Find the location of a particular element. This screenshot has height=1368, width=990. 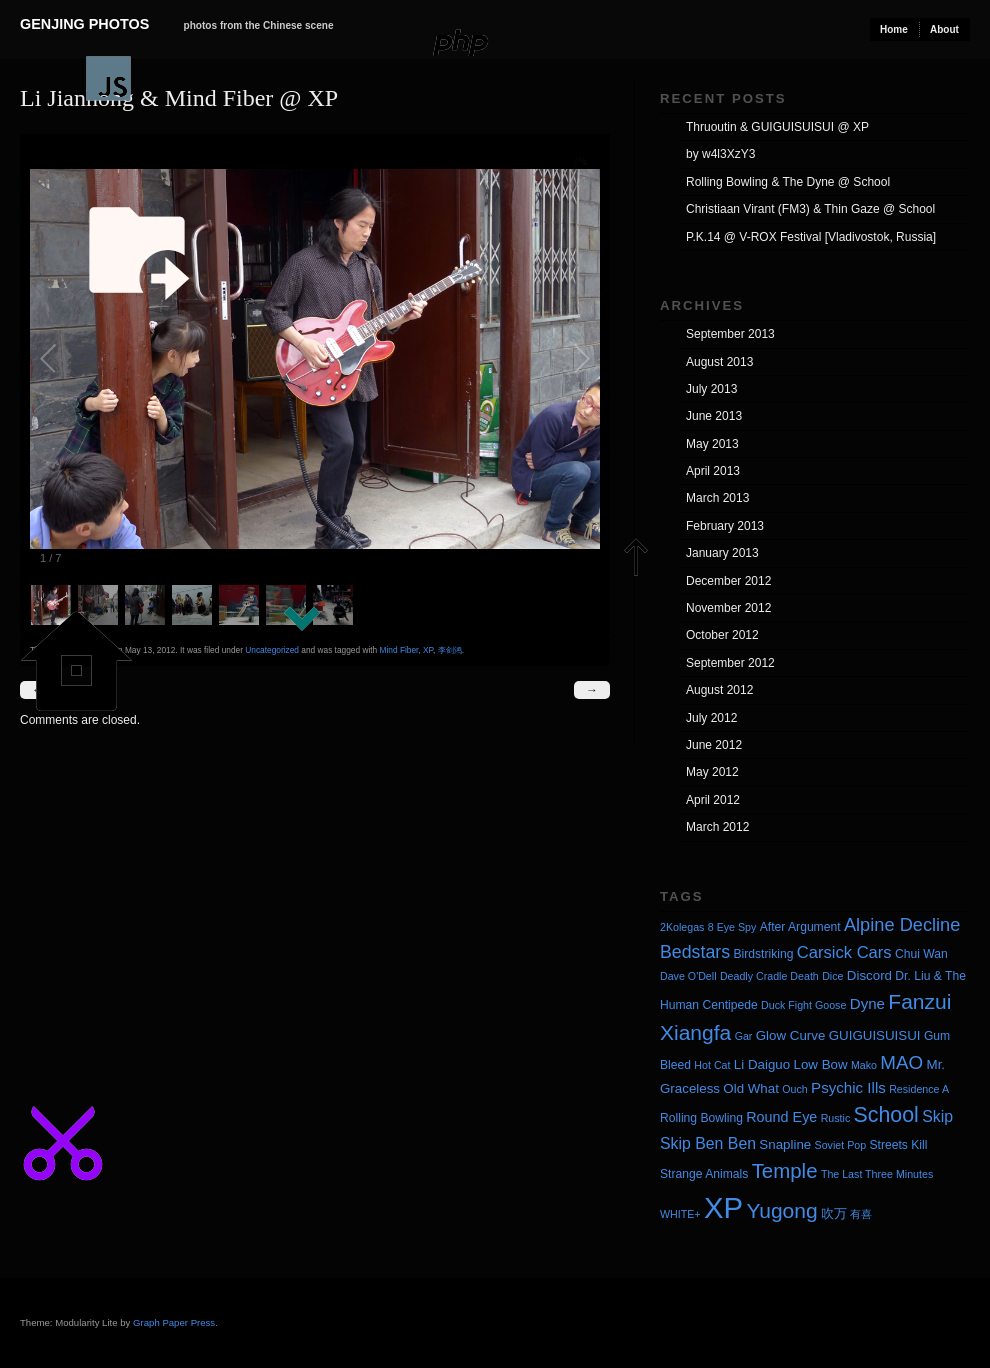

expand a dropdown menu is located at coordinates (302, 618).